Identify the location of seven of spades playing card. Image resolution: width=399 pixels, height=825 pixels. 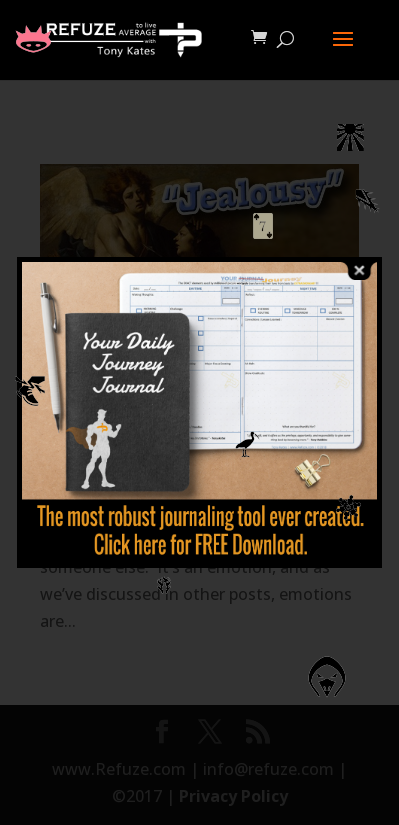
(263, 226).